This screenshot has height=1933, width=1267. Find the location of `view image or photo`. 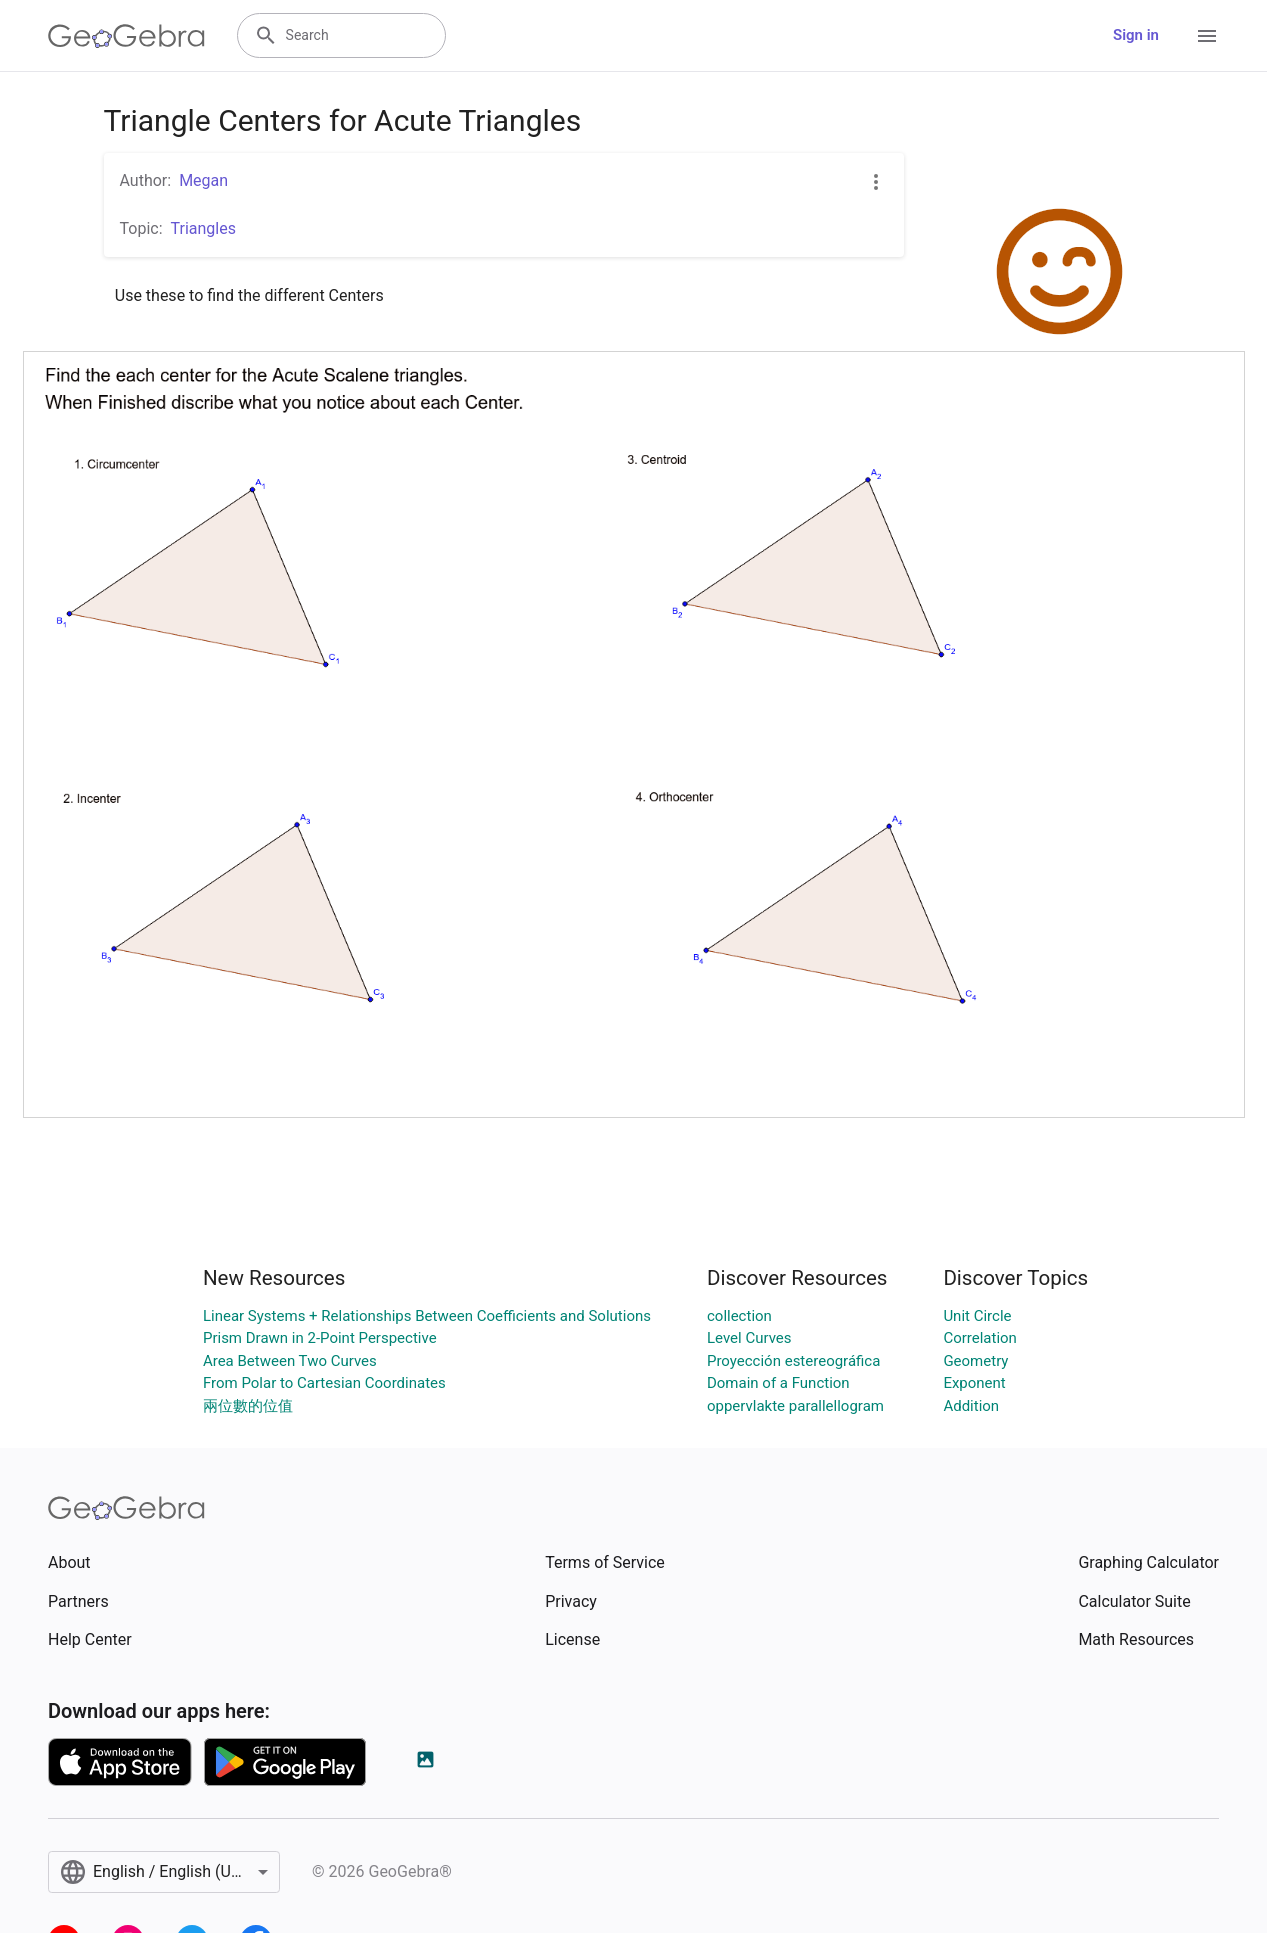

view image or photo is located at coordinates (425, 1759).